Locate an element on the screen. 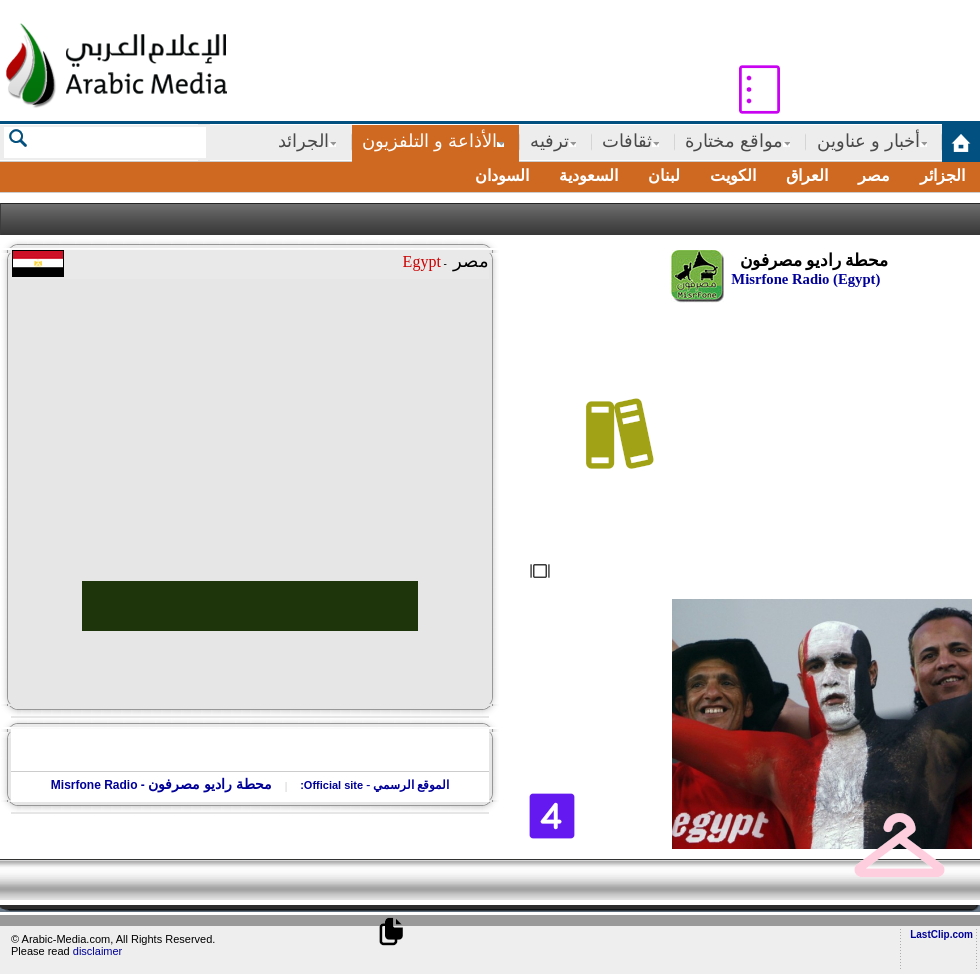  view screenplay or script documents is located at coordinates (759, 89).